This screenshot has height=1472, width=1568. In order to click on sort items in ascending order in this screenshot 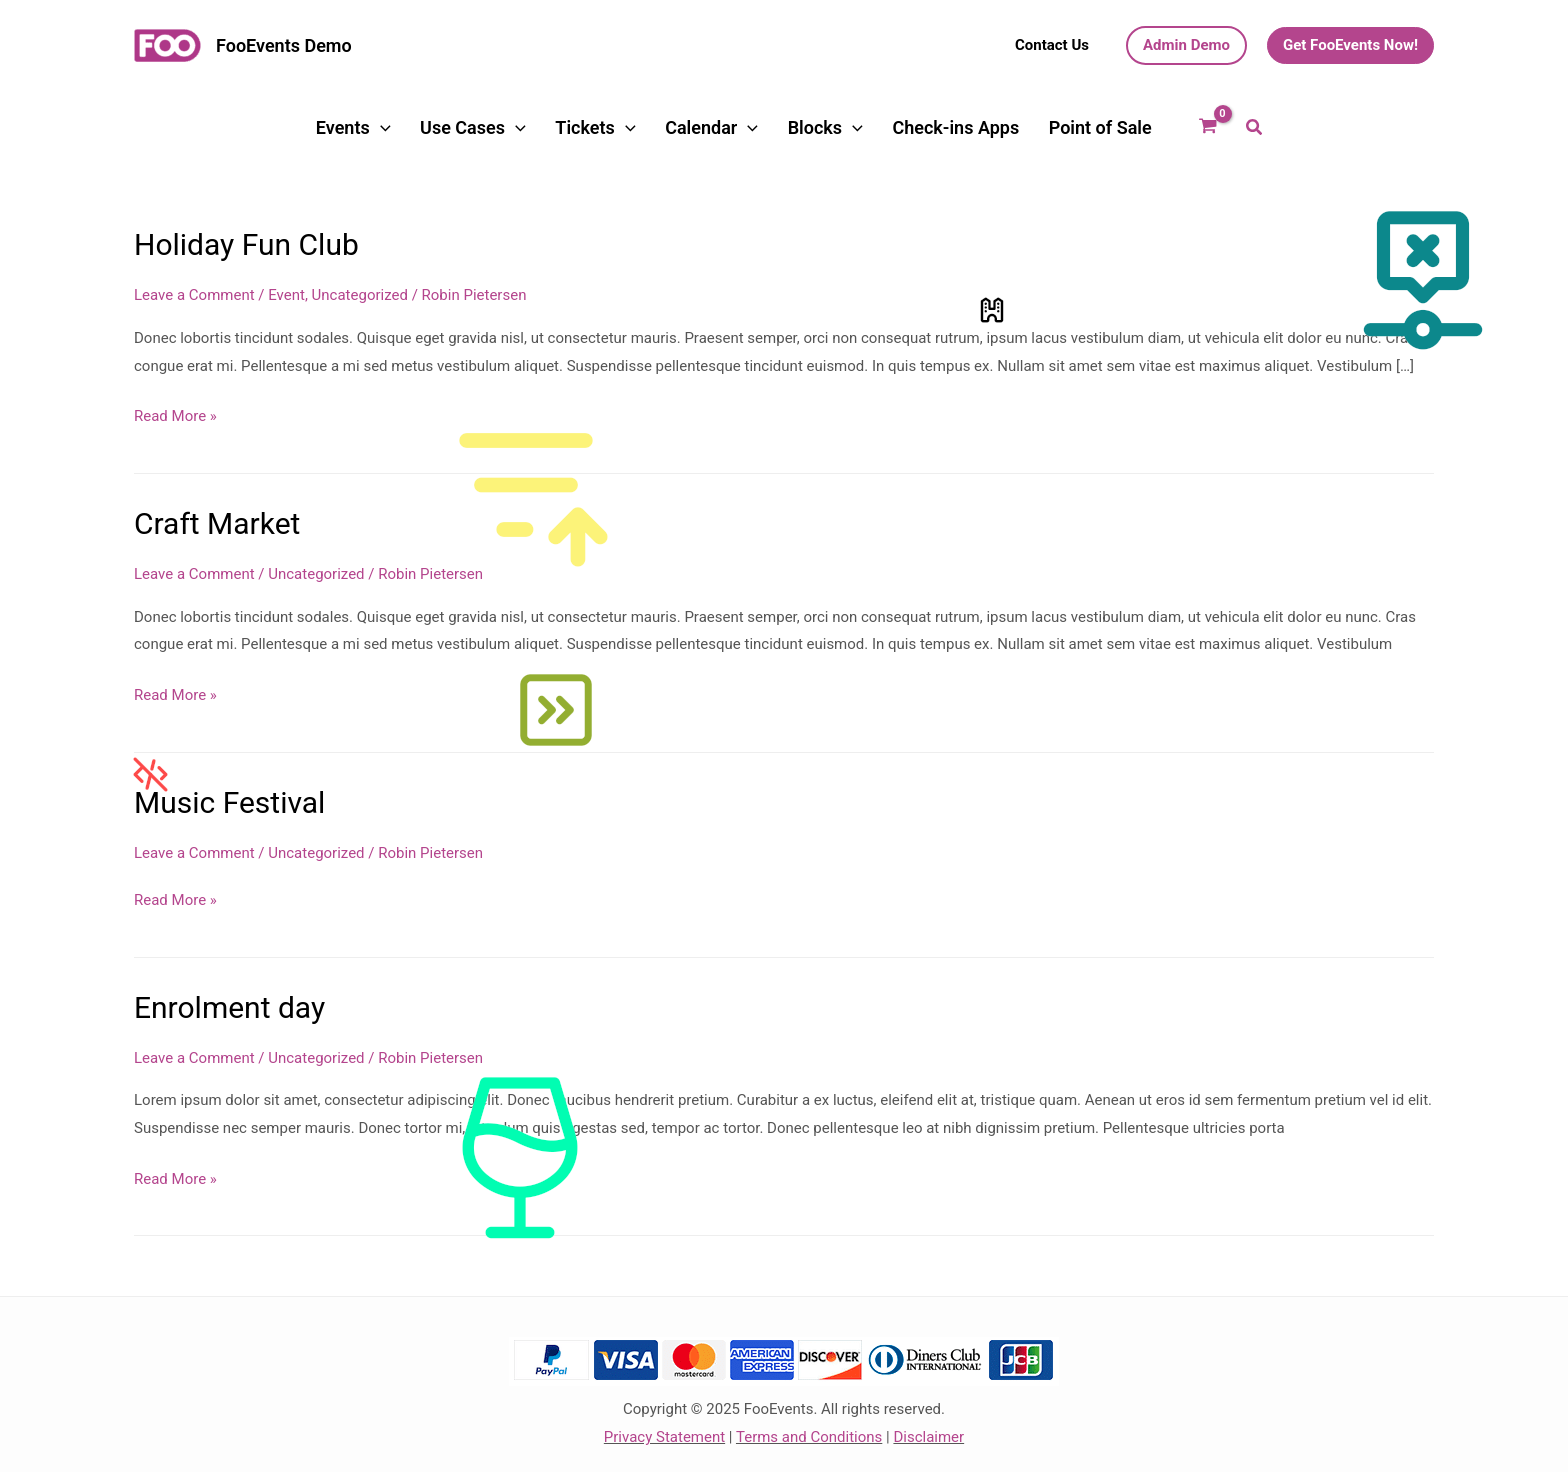, I will do `click(526, 485)`.